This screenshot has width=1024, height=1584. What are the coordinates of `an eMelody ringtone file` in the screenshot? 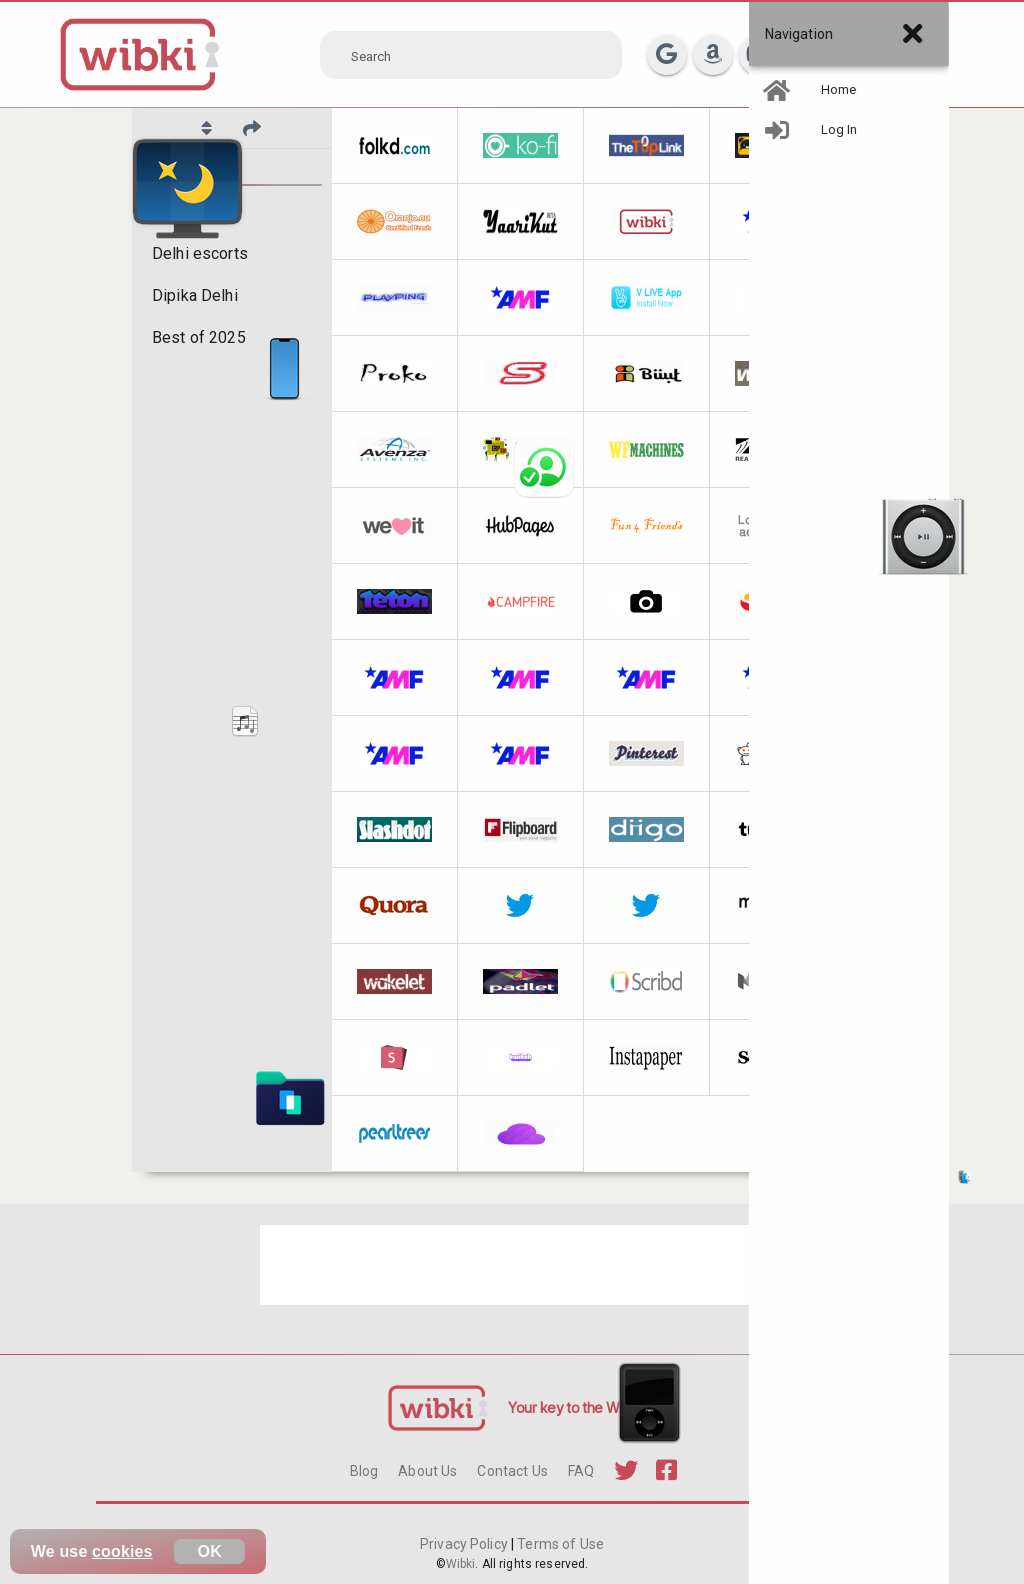 It's located at (245, 721).